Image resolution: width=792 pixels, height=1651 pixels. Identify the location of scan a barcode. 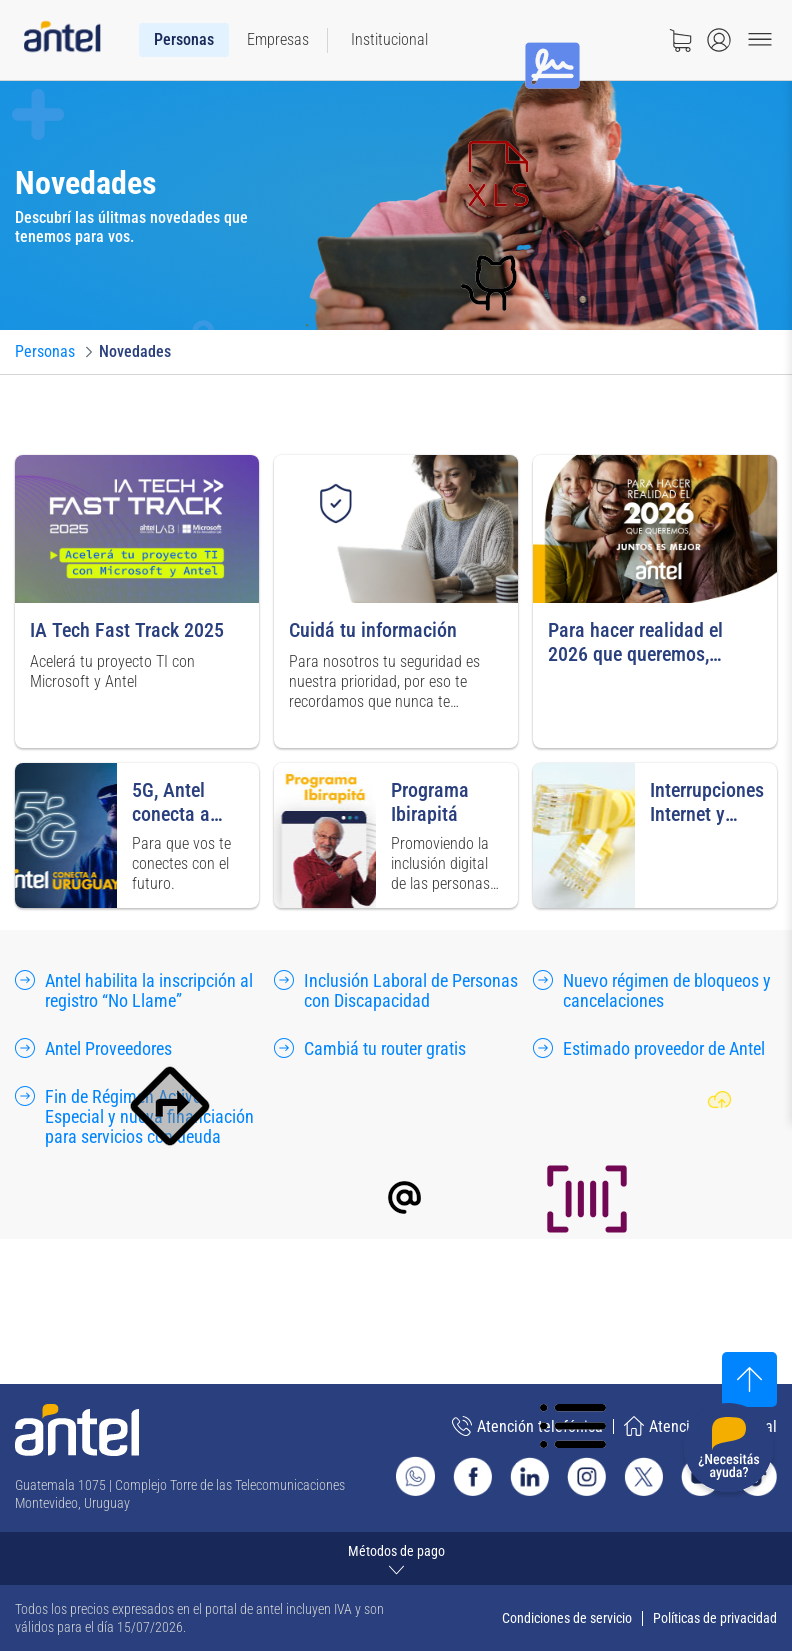
(587, 1199).